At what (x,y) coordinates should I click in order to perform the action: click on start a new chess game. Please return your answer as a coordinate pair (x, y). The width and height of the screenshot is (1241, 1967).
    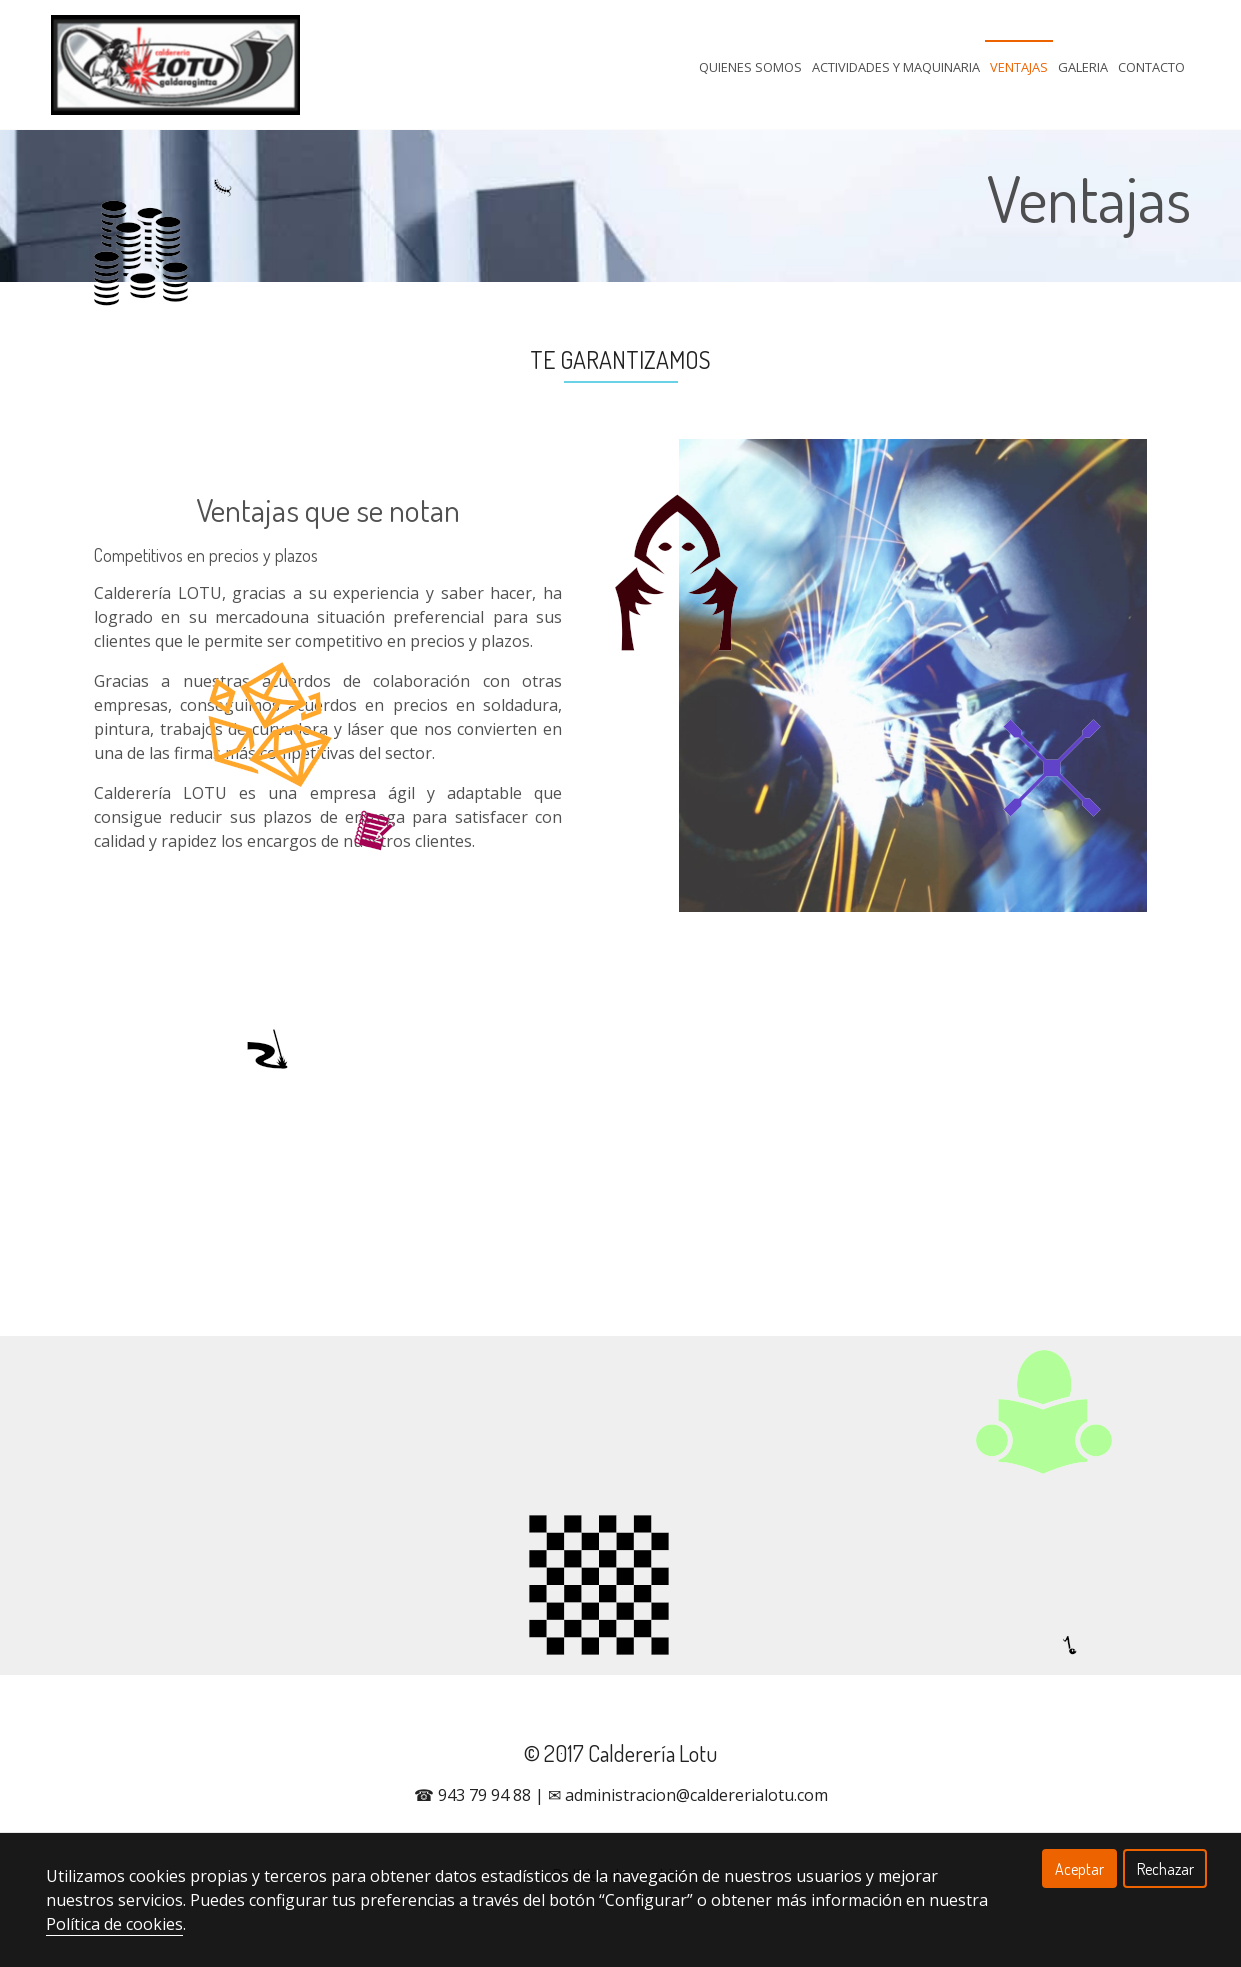
    Looking at the image, I should click on (599, 1585).